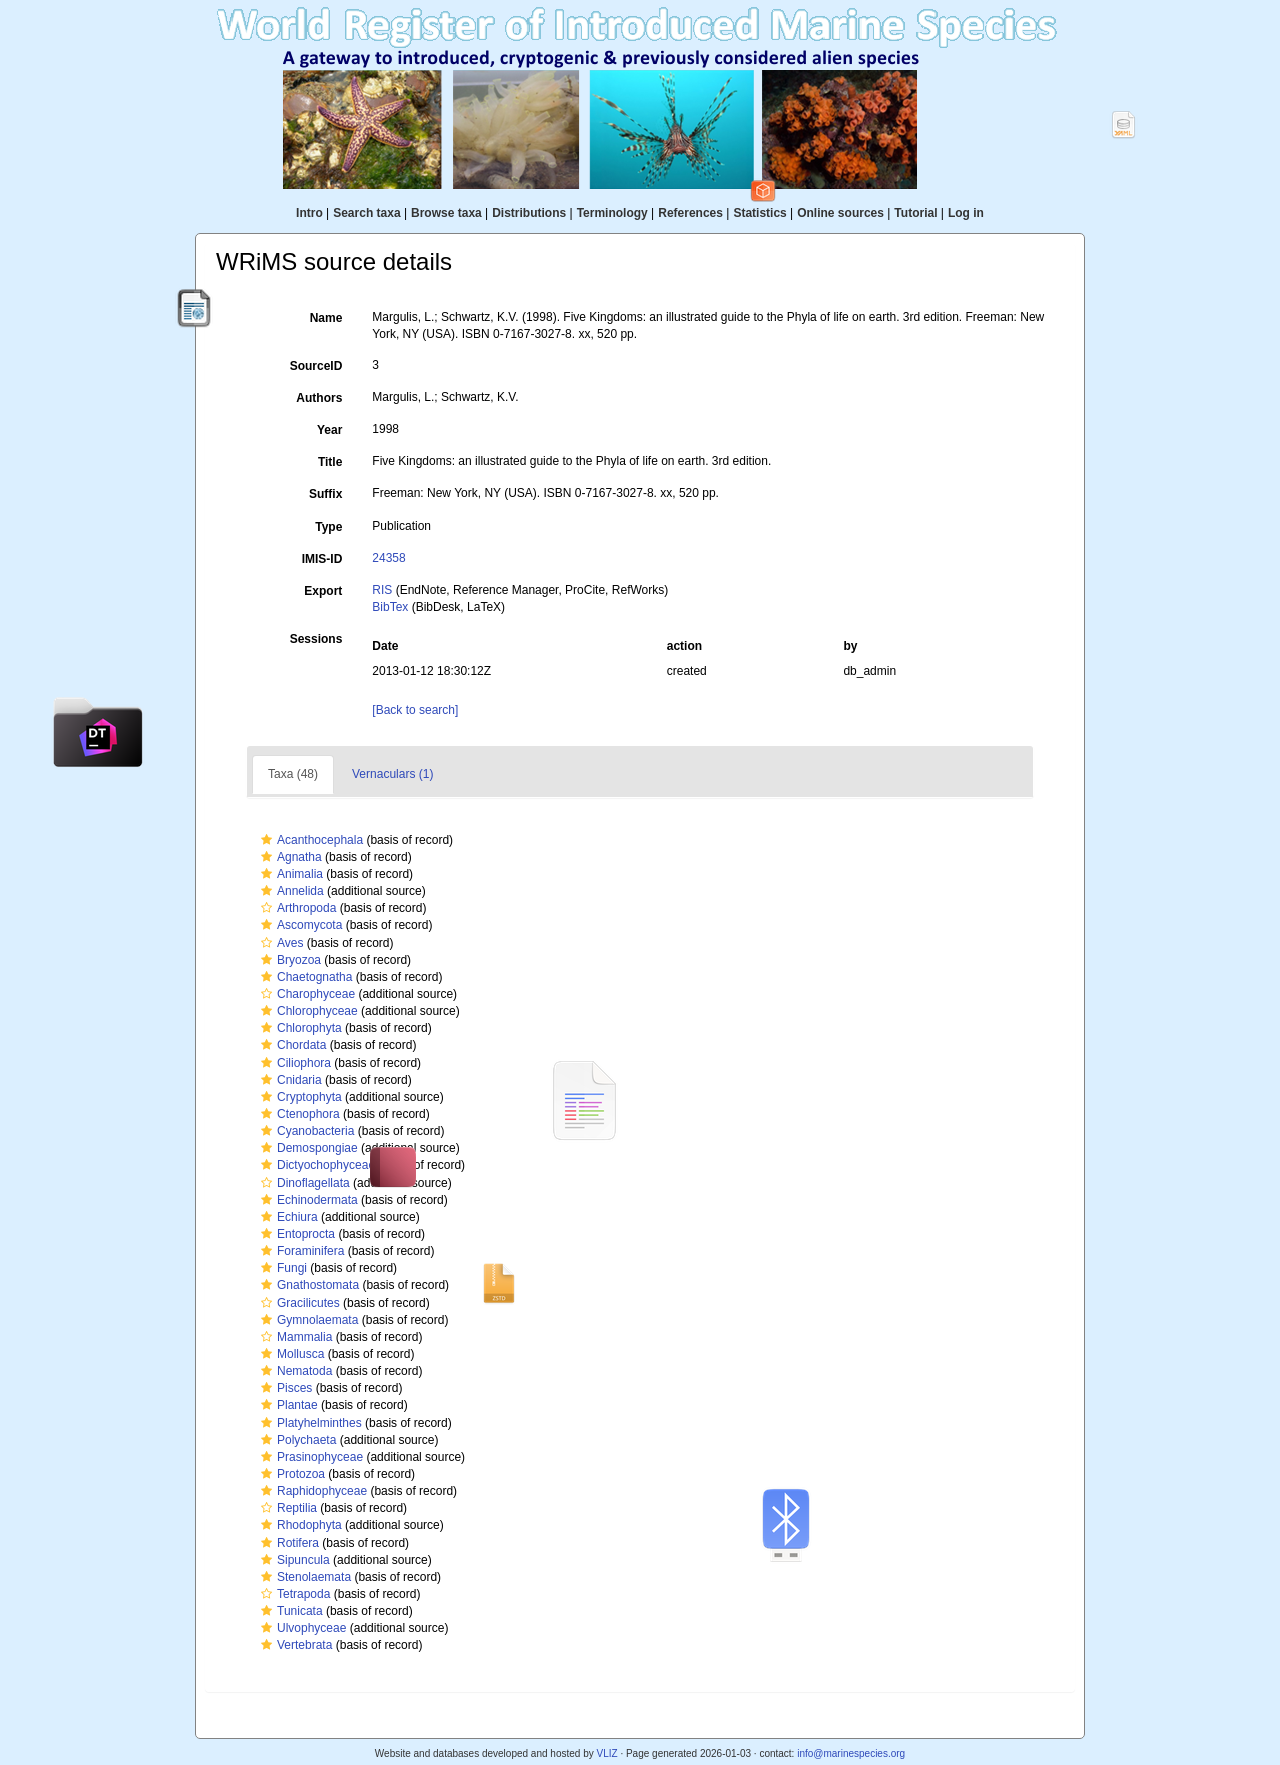 The image size is (1280, 1765). I want to click on open a 3D model file in OBJ format, so click(763, 190).